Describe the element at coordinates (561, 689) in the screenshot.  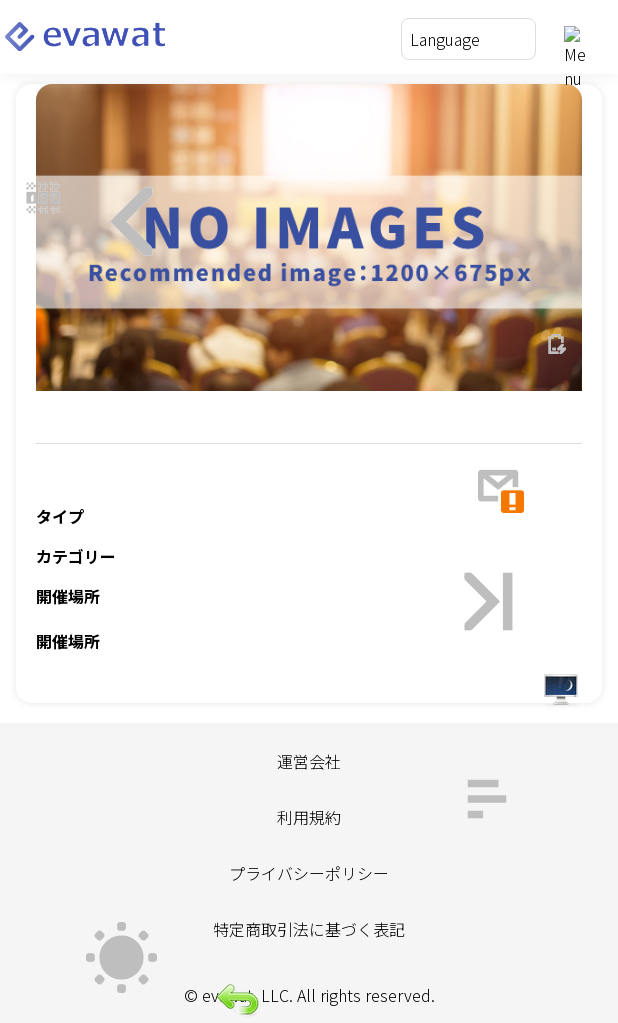
I see `access screensaver settings` at that location.